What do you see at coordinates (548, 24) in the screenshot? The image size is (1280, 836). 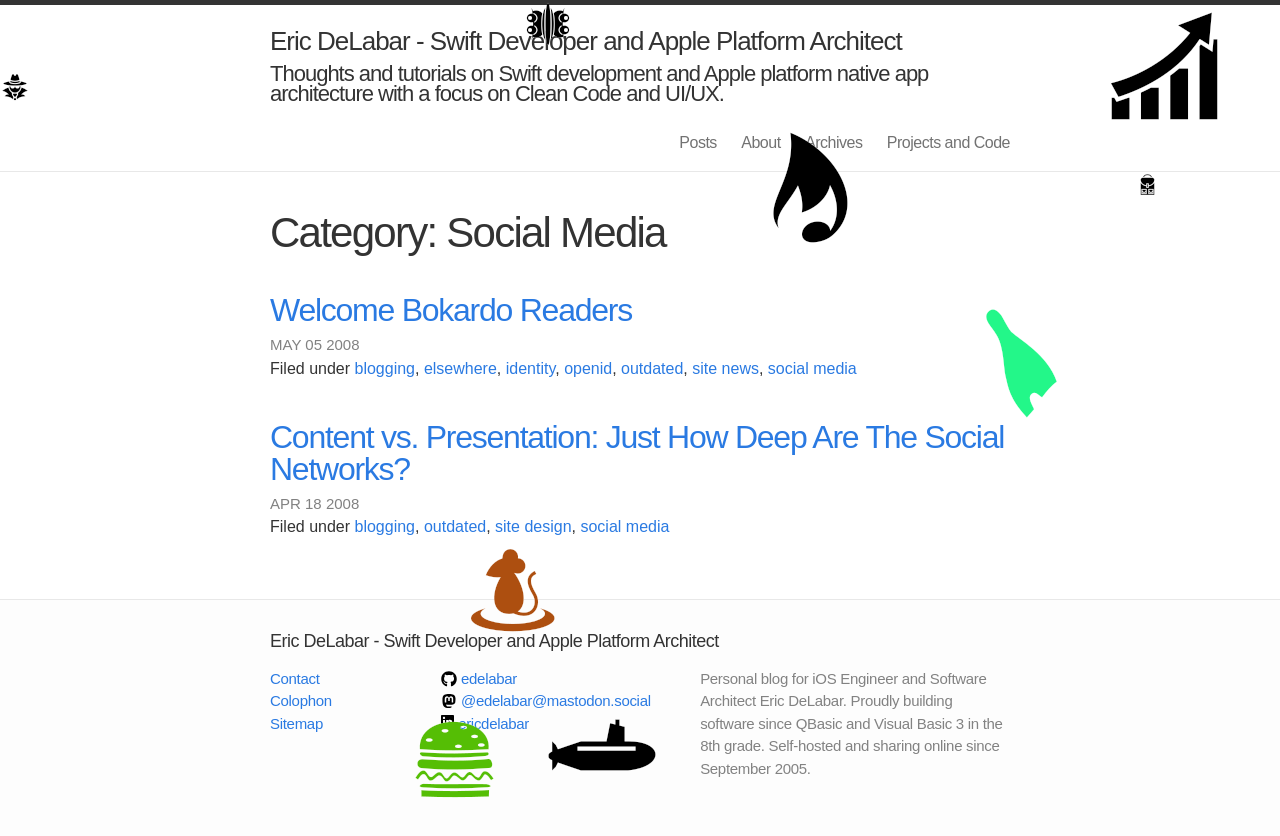 I see `abstract game element or power-up indicator` at bounding box center [548, 24].